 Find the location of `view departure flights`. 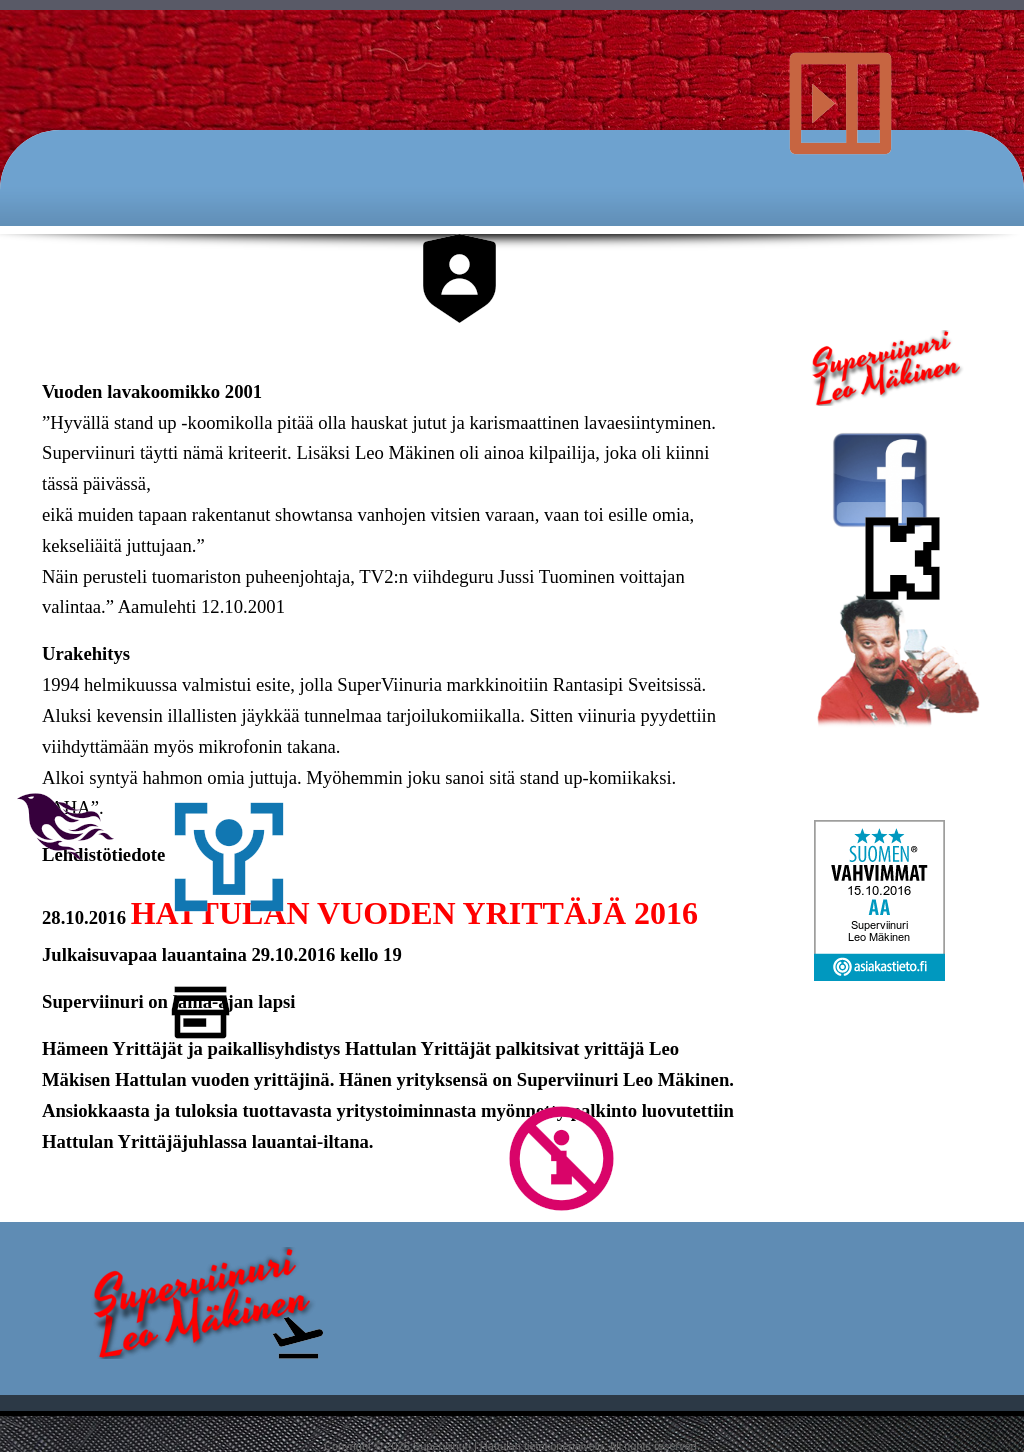

view departure flights is located at coordinates (298, 1336).